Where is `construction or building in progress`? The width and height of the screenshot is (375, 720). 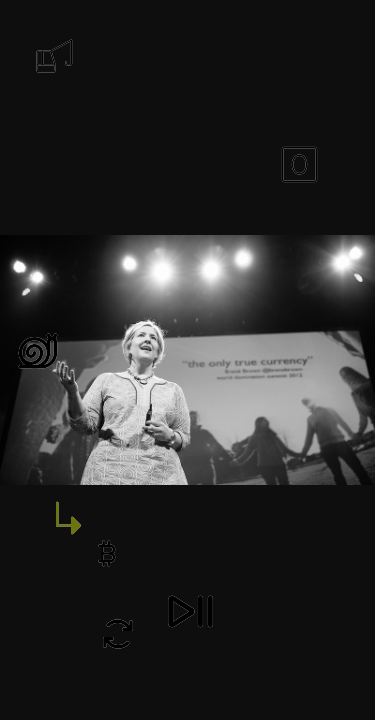 construction or building in progress is located at coordinates (55, 58).